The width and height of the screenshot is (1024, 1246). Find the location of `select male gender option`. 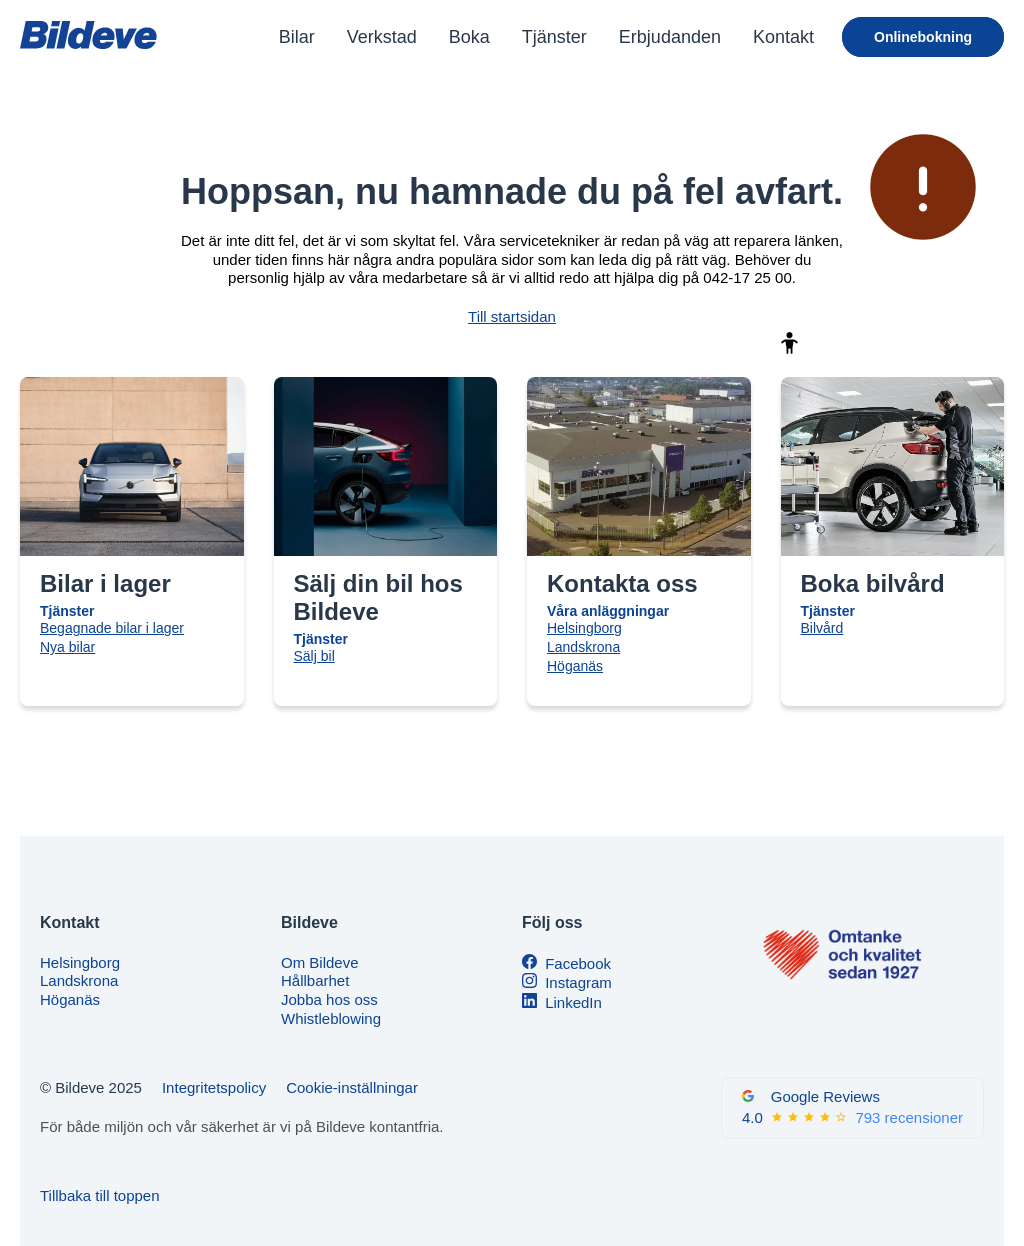

select male gender option is located at coordinates (789, 343).